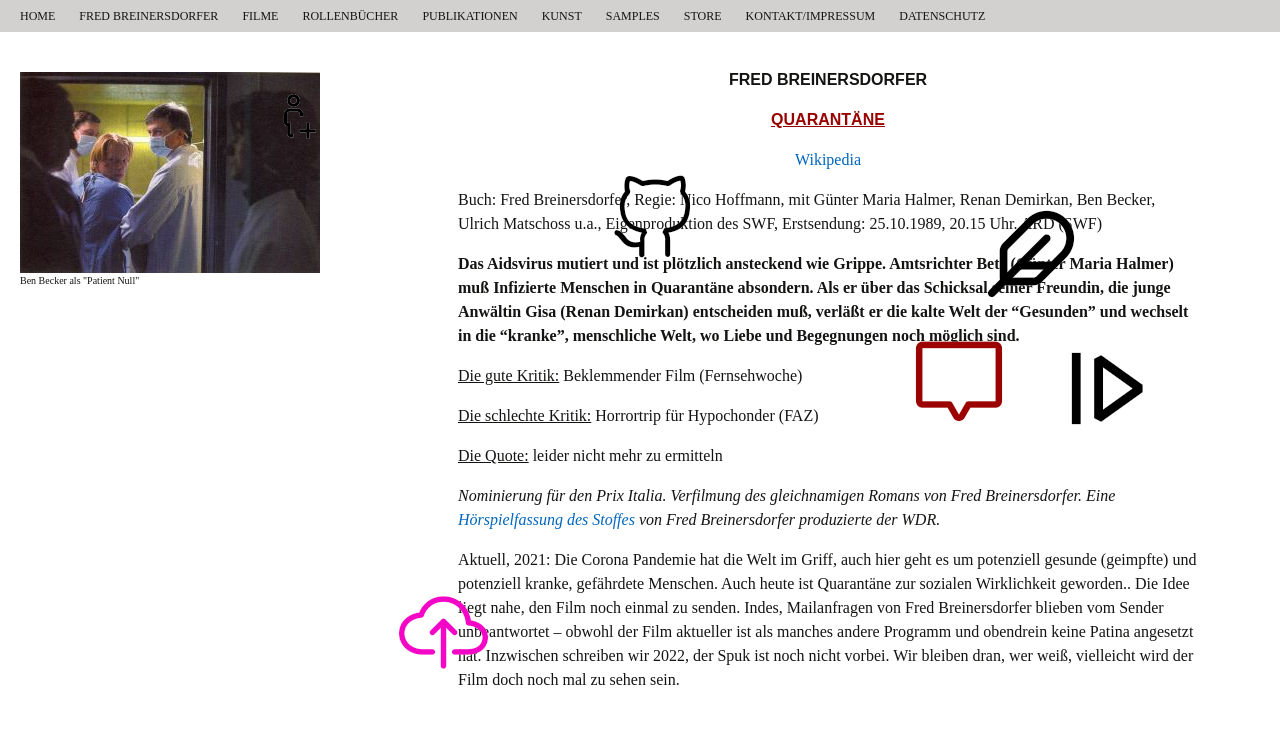 The width and height of the screenshot is (1280, 744). What do you see at coordinates (1104, 388) in the screenshot?
I see `continue debugging to the next breakpoint` at bounding box center [1104, 388].